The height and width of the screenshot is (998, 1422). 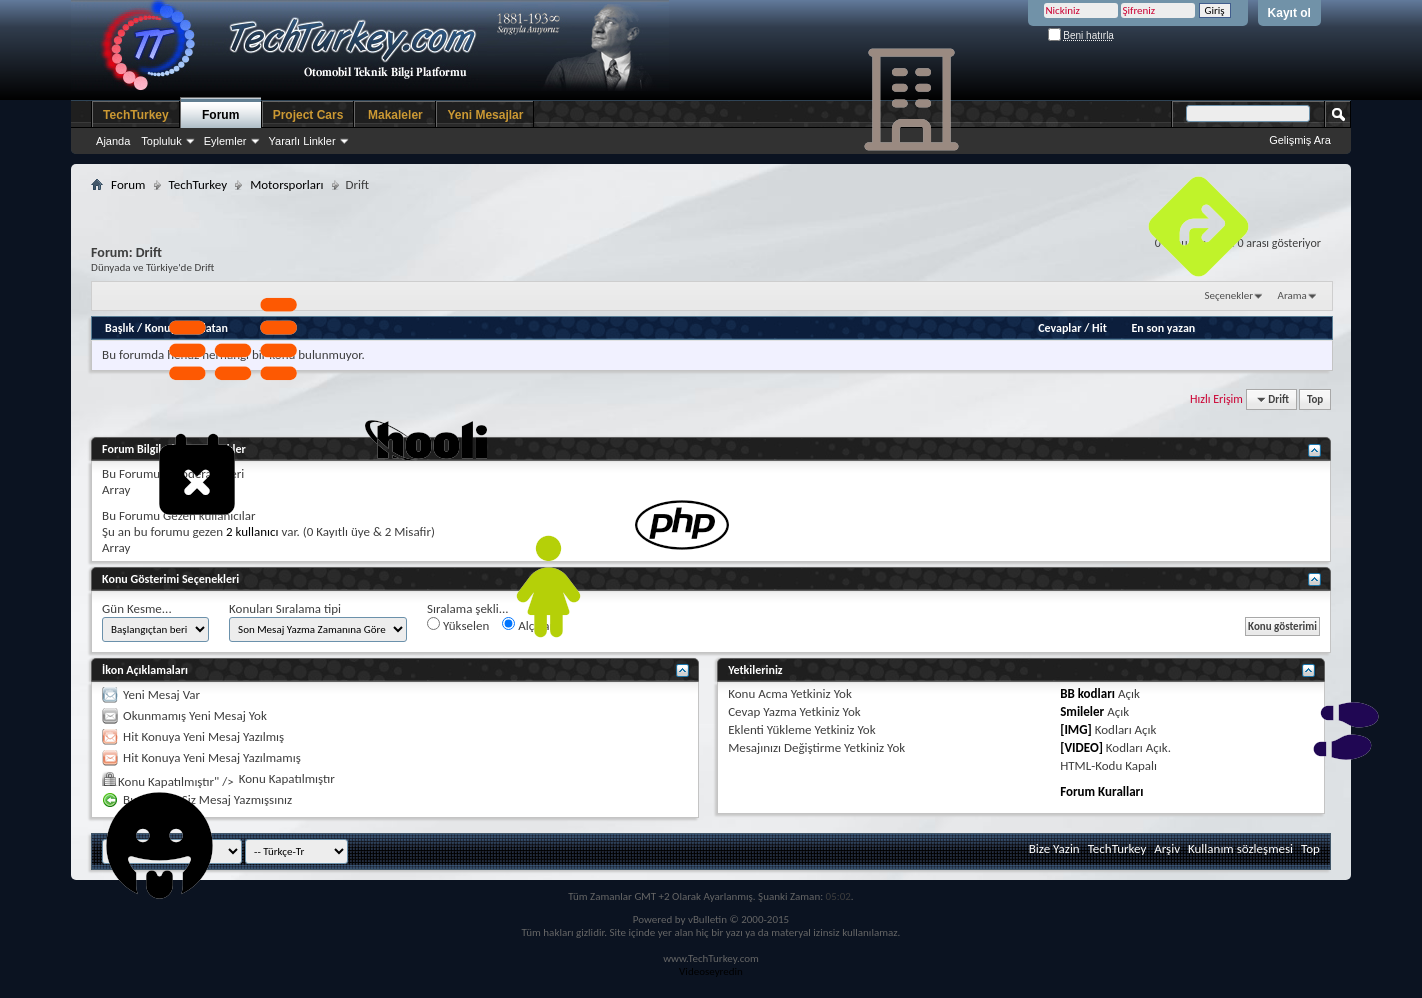 I want to click on get directions to a destination, so click(x=1198, y=226).